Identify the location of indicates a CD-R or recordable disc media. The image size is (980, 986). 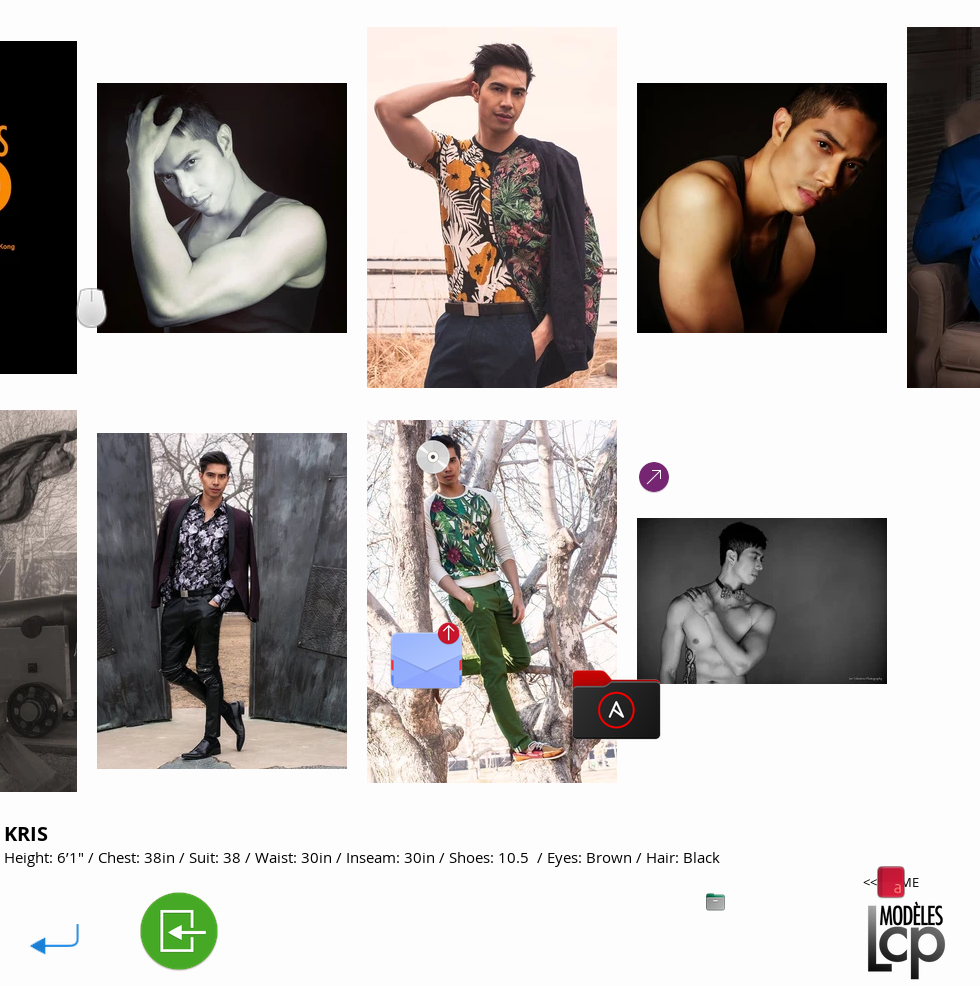
(433, 457).